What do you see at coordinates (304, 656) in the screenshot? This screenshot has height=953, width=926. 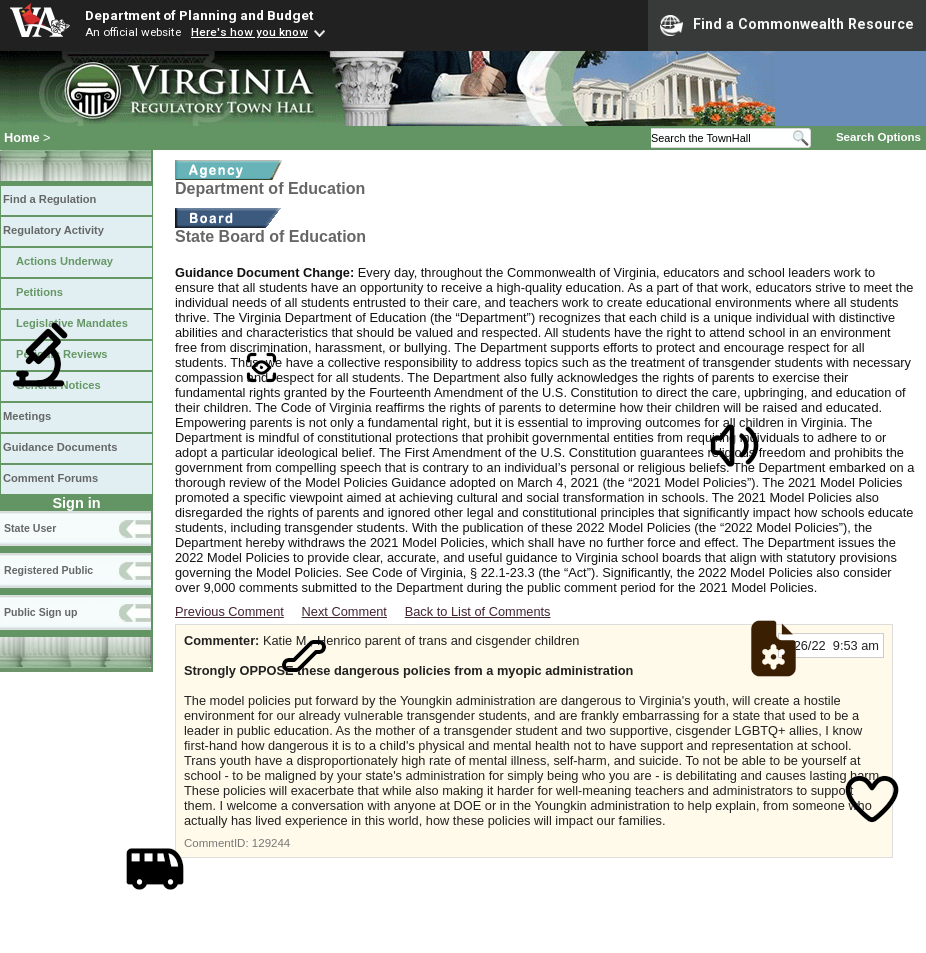 I see `indicates escalator location in a building or transit map` at bounding box center [304, 656].